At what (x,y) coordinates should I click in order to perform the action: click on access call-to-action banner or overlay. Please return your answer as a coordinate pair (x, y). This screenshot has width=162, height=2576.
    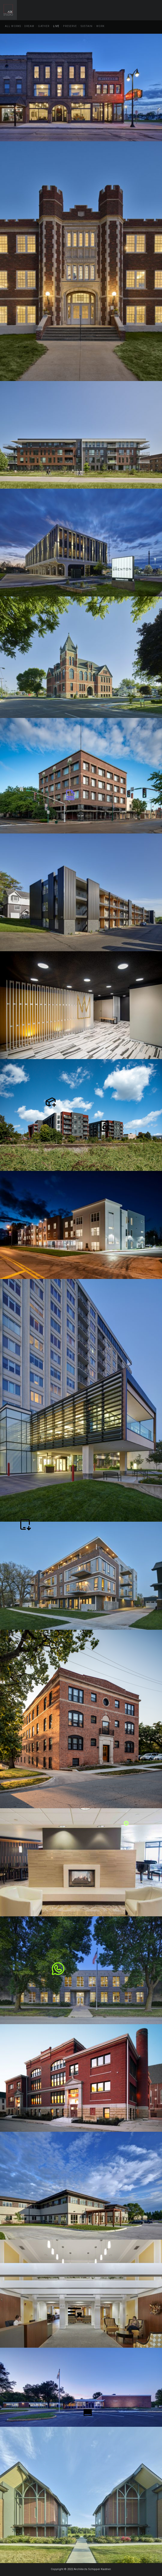
    Looking at the image, I should click on (88, 2412).